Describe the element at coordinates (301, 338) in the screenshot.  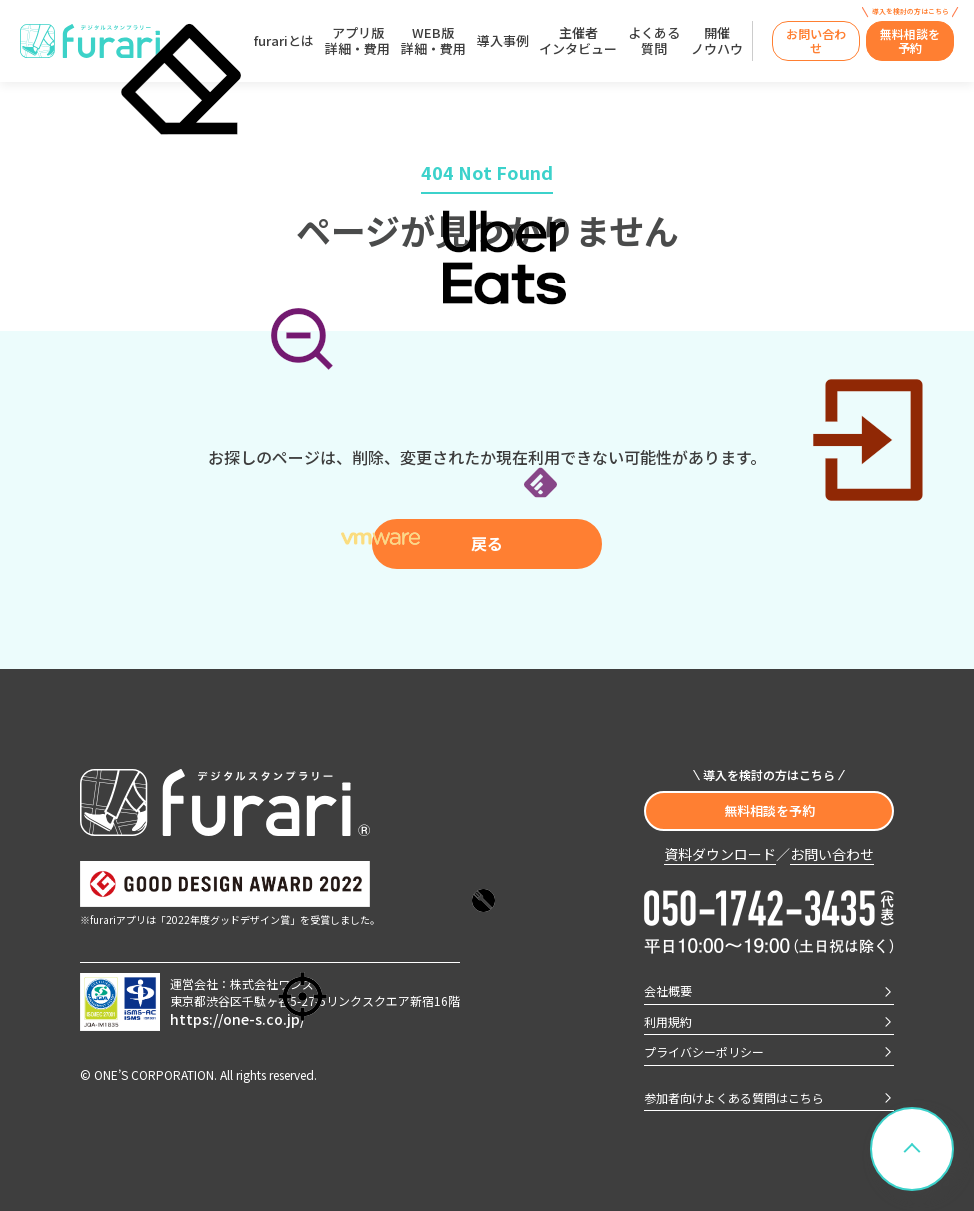
I see `zoom out to see more content` at that location.